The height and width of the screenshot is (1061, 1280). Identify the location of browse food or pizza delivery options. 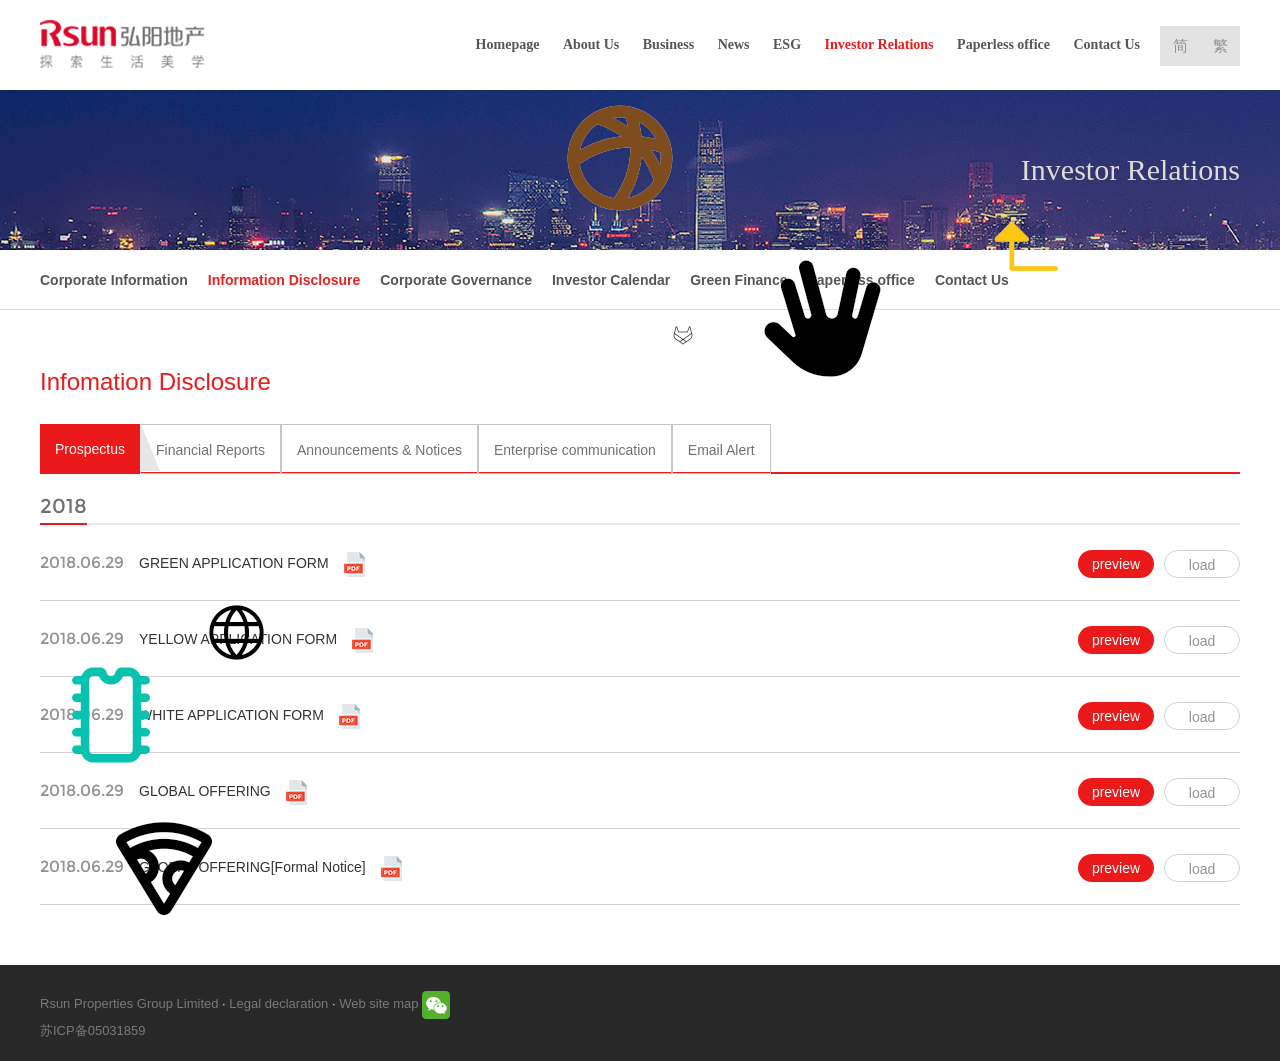
(164, 867).